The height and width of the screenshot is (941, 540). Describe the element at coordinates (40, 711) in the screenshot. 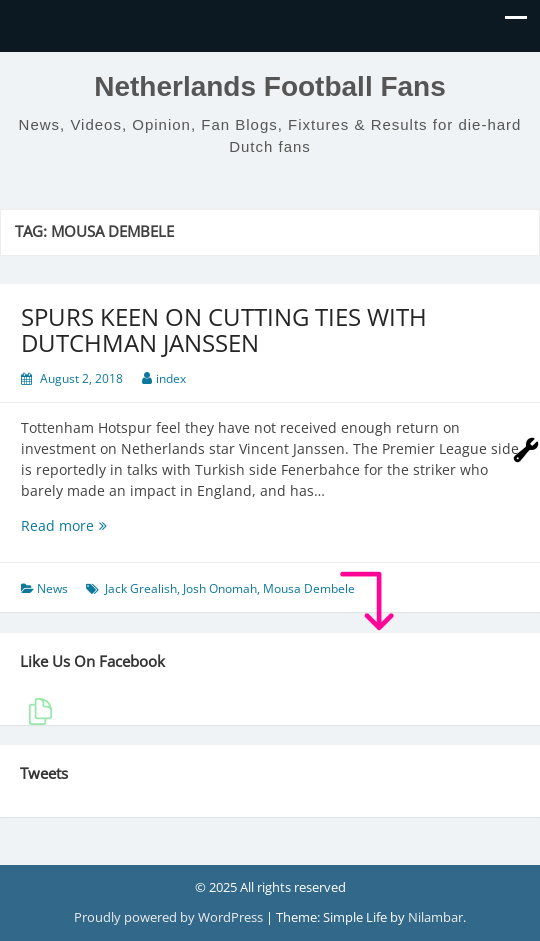

I see `copy to clipboard` at that location.